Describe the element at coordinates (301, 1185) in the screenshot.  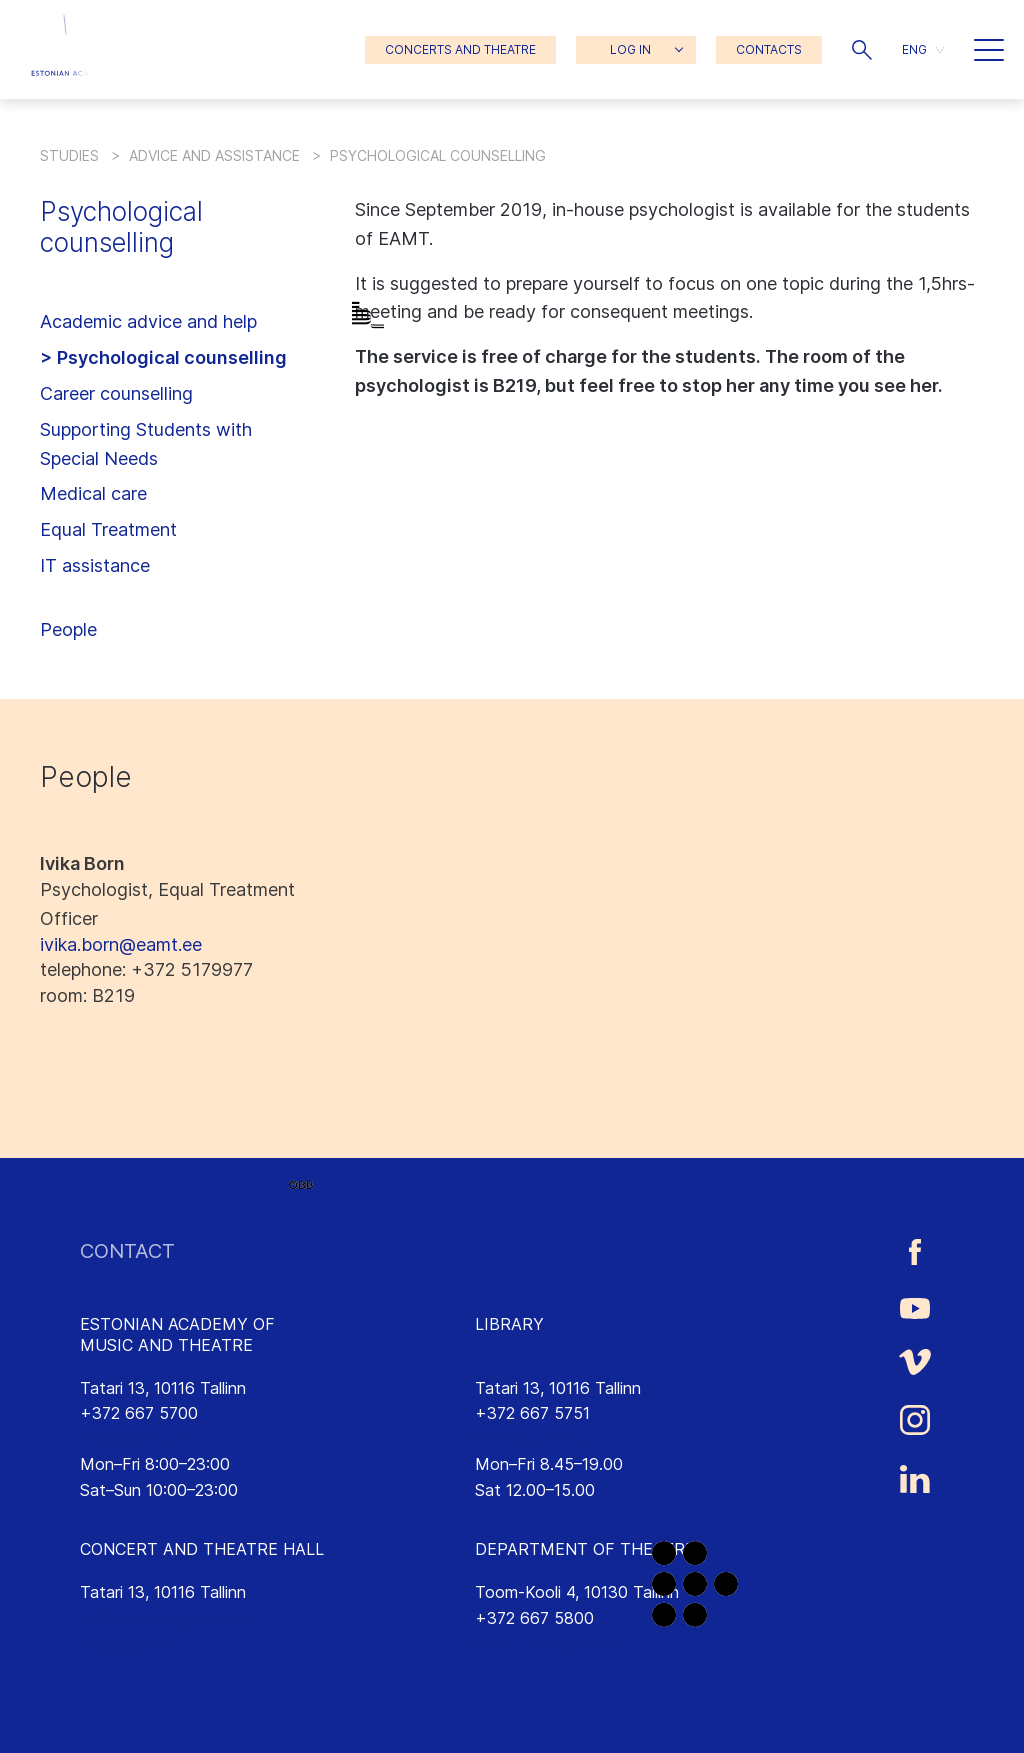
I see `navigate to ÖBB austrian railway services` at that location.